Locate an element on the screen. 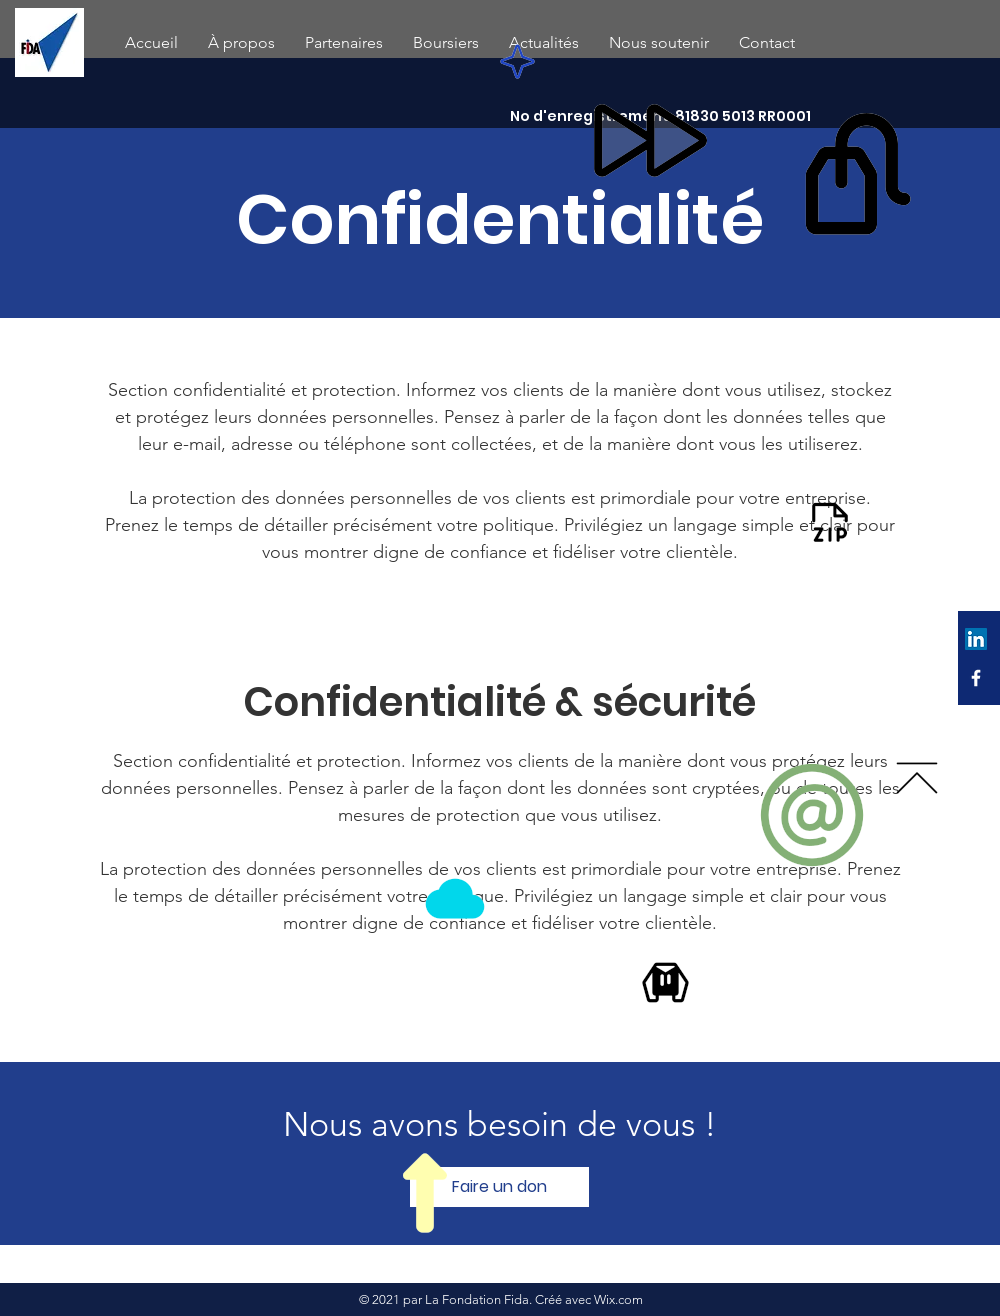 The image size is (1000, 1316). scroll to top of page is located at coordinates (425, 1193).